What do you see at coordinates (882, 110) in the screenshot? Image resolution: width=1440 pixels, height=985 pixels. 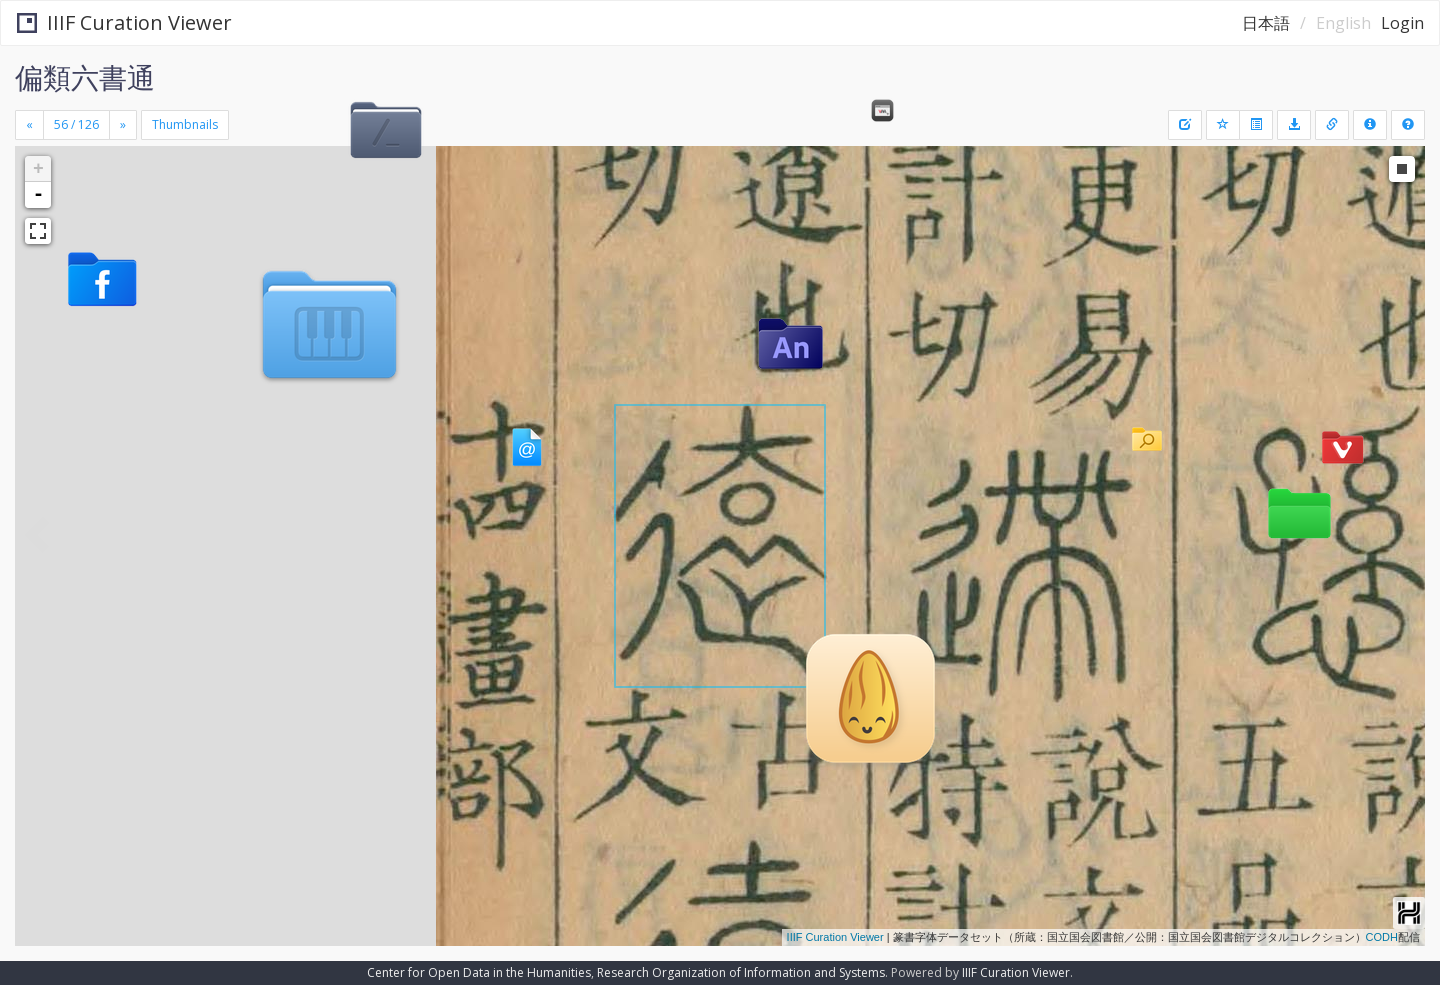 I see `create a new virtual machine` at bounding box center [882, 110].